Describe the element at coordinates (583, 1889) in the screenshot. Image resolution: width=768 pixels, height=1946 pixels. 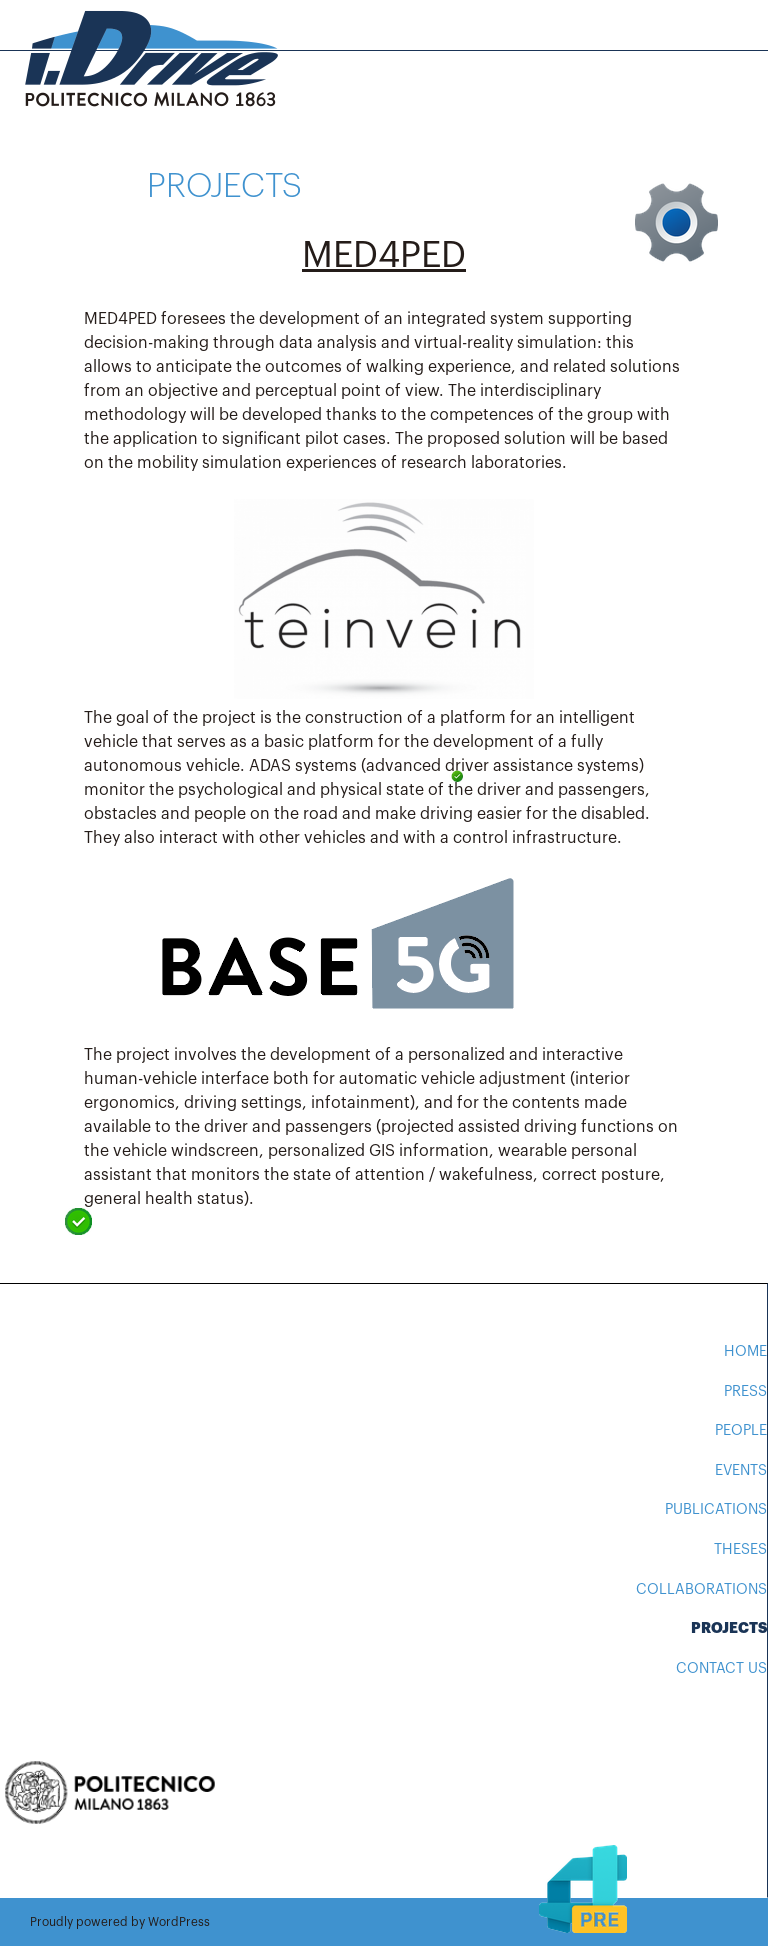
I see `open visual blend preview application` at that location.